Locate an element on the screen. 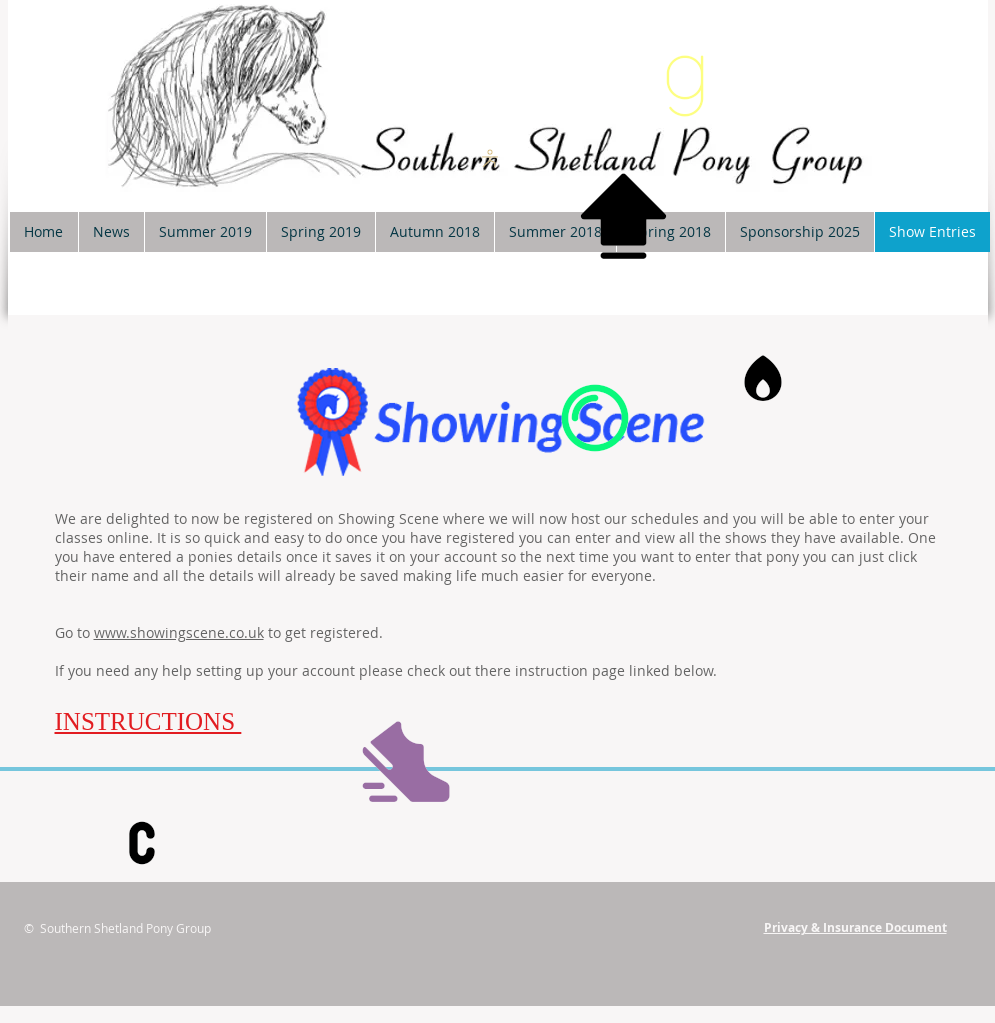 This screenshot has width=995, height=1023. indicates a "C" grade or rating is located at coordinates (142, 843).